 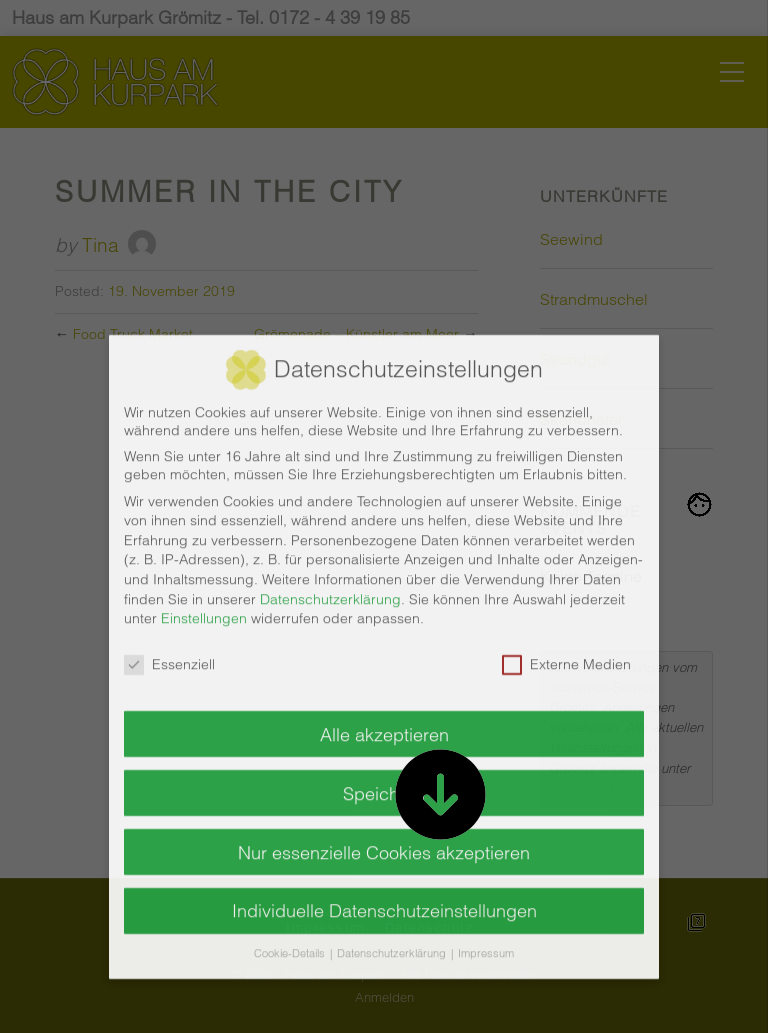 I want to click on download file or content, so click(x=440, y=794).